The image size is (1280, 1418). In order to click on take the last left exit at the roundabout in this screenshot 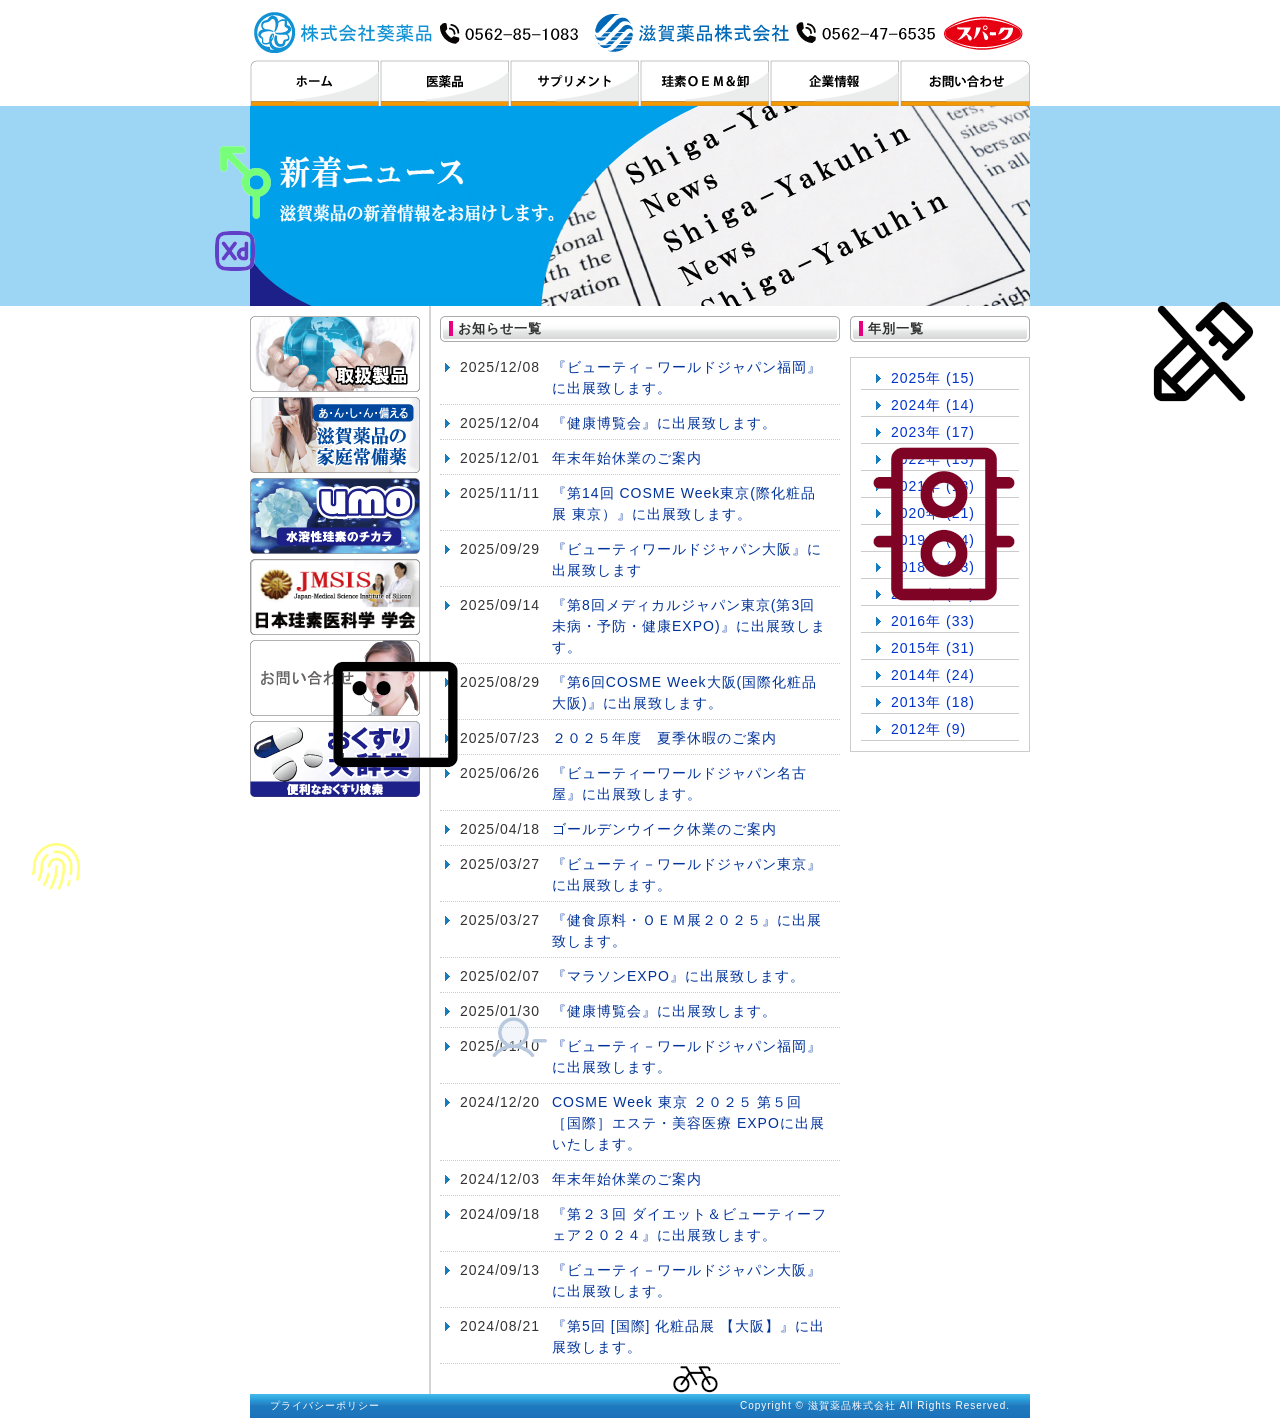, I will do `click(245, 182)`.